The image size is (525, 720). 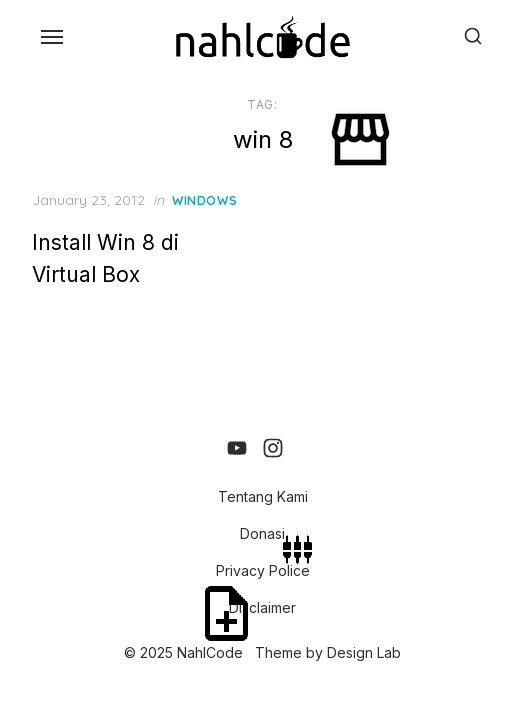 I want to click on configure audio/video input settings, so click(x=297, y=549).